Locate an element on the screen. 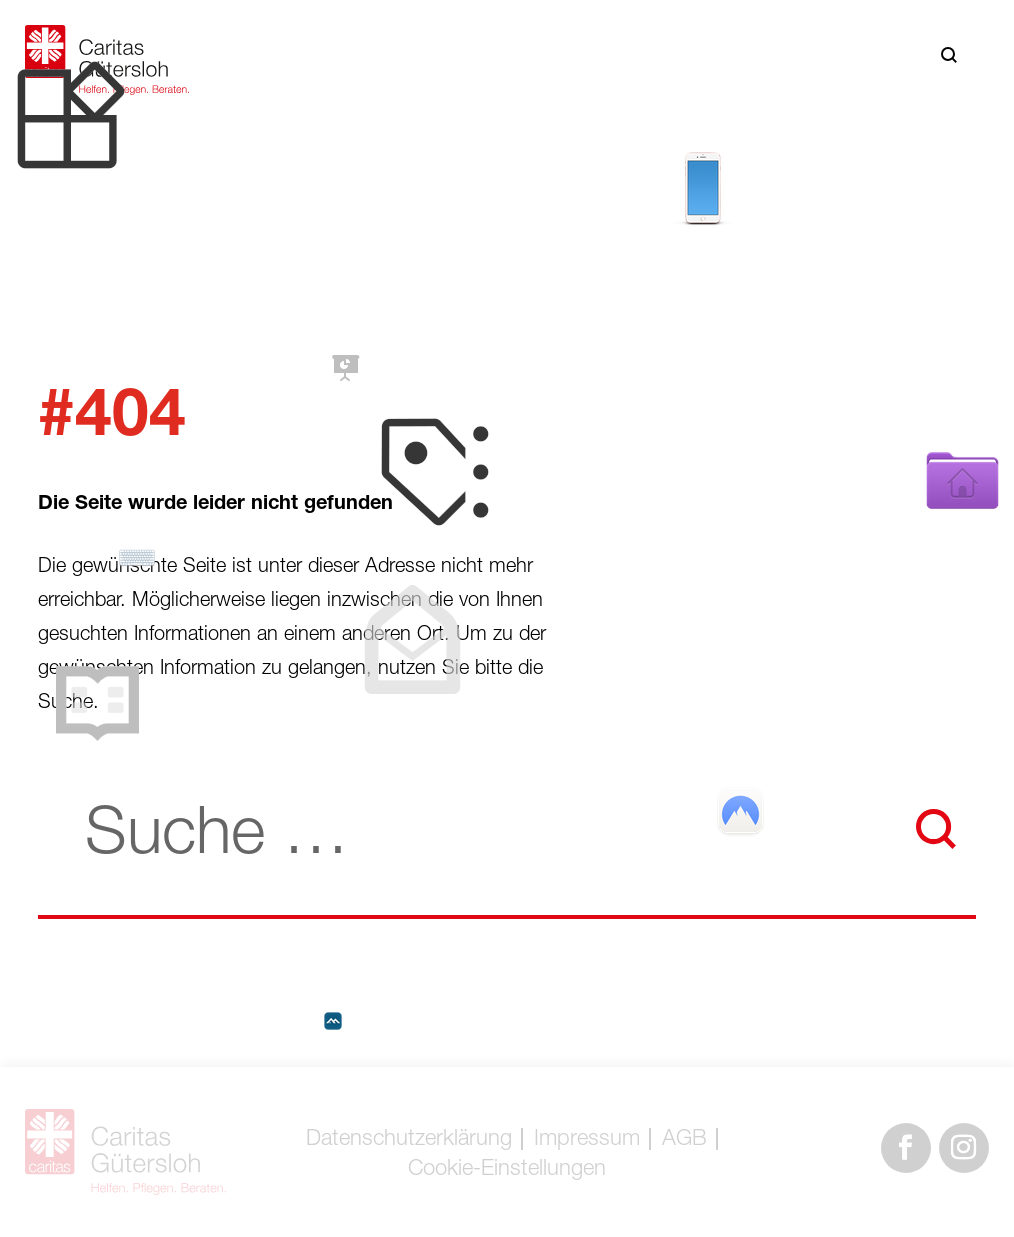  bluetooth keyboard connected is located at coordinates (137, 558).